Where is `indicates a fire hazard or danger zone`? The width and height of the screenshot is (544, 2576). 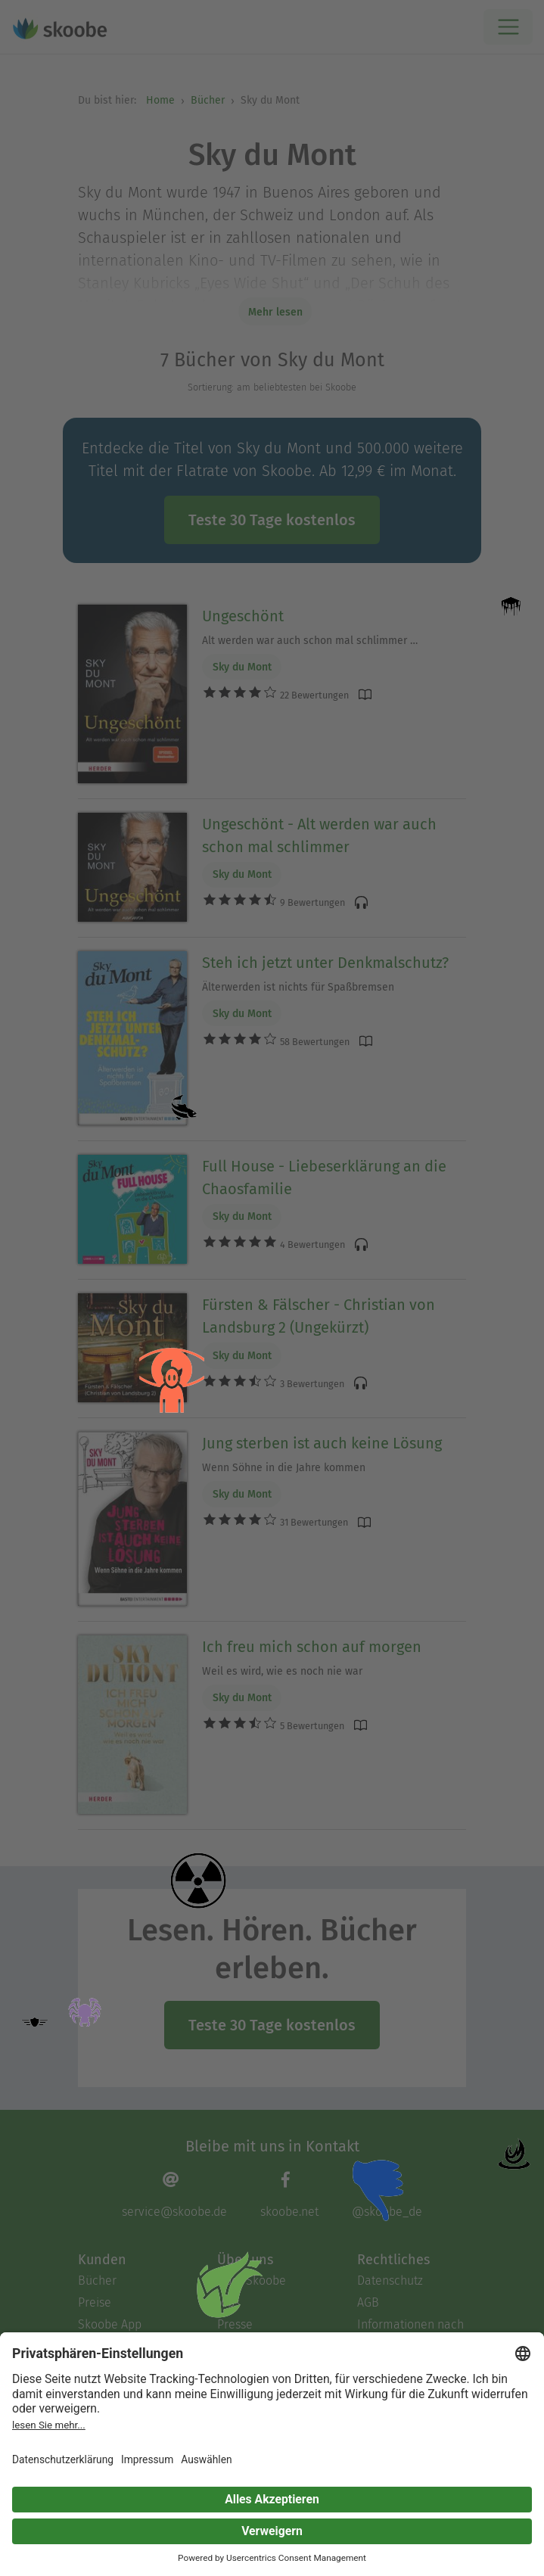 indicates a fire hazard or danger zone is located at coordinates (514, 2153).